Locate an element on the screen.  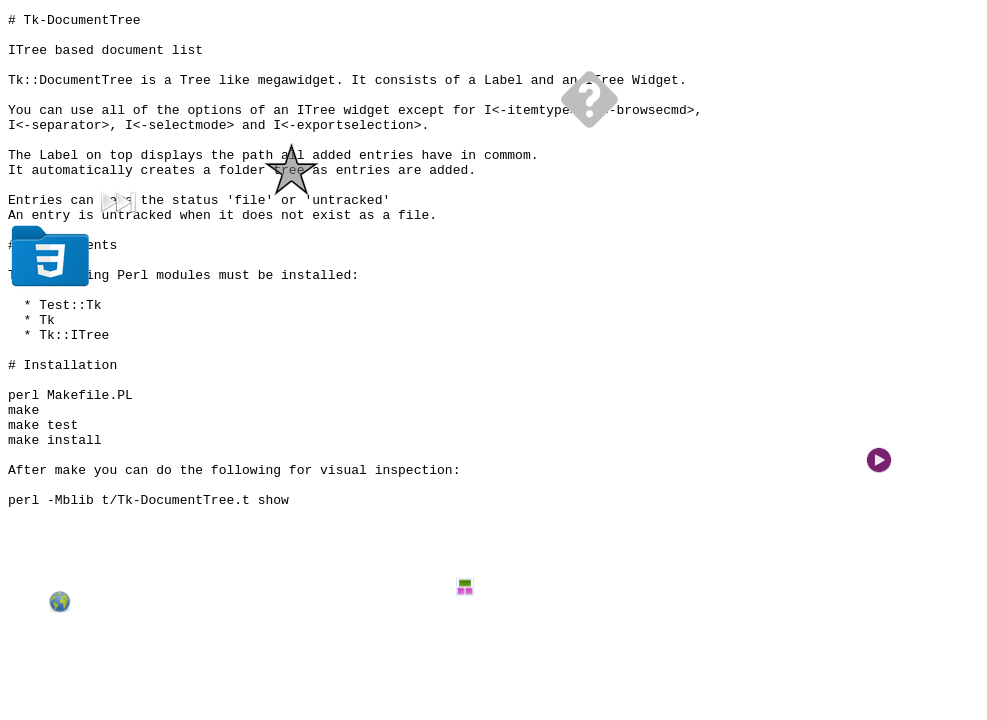
view VIP contacts in mail is located at coordinates (291, 169).